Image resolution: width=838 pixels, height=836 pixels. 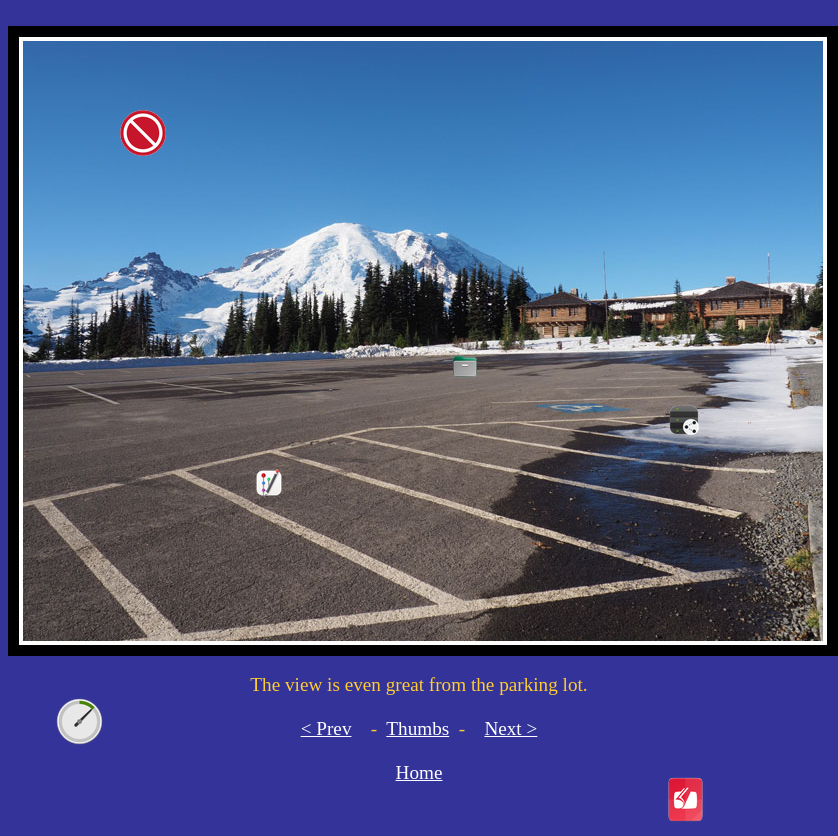 What do you see at coordinates (143, 133) in the screenshot?
I see `delete selected item` at bounding box center [143, 133].